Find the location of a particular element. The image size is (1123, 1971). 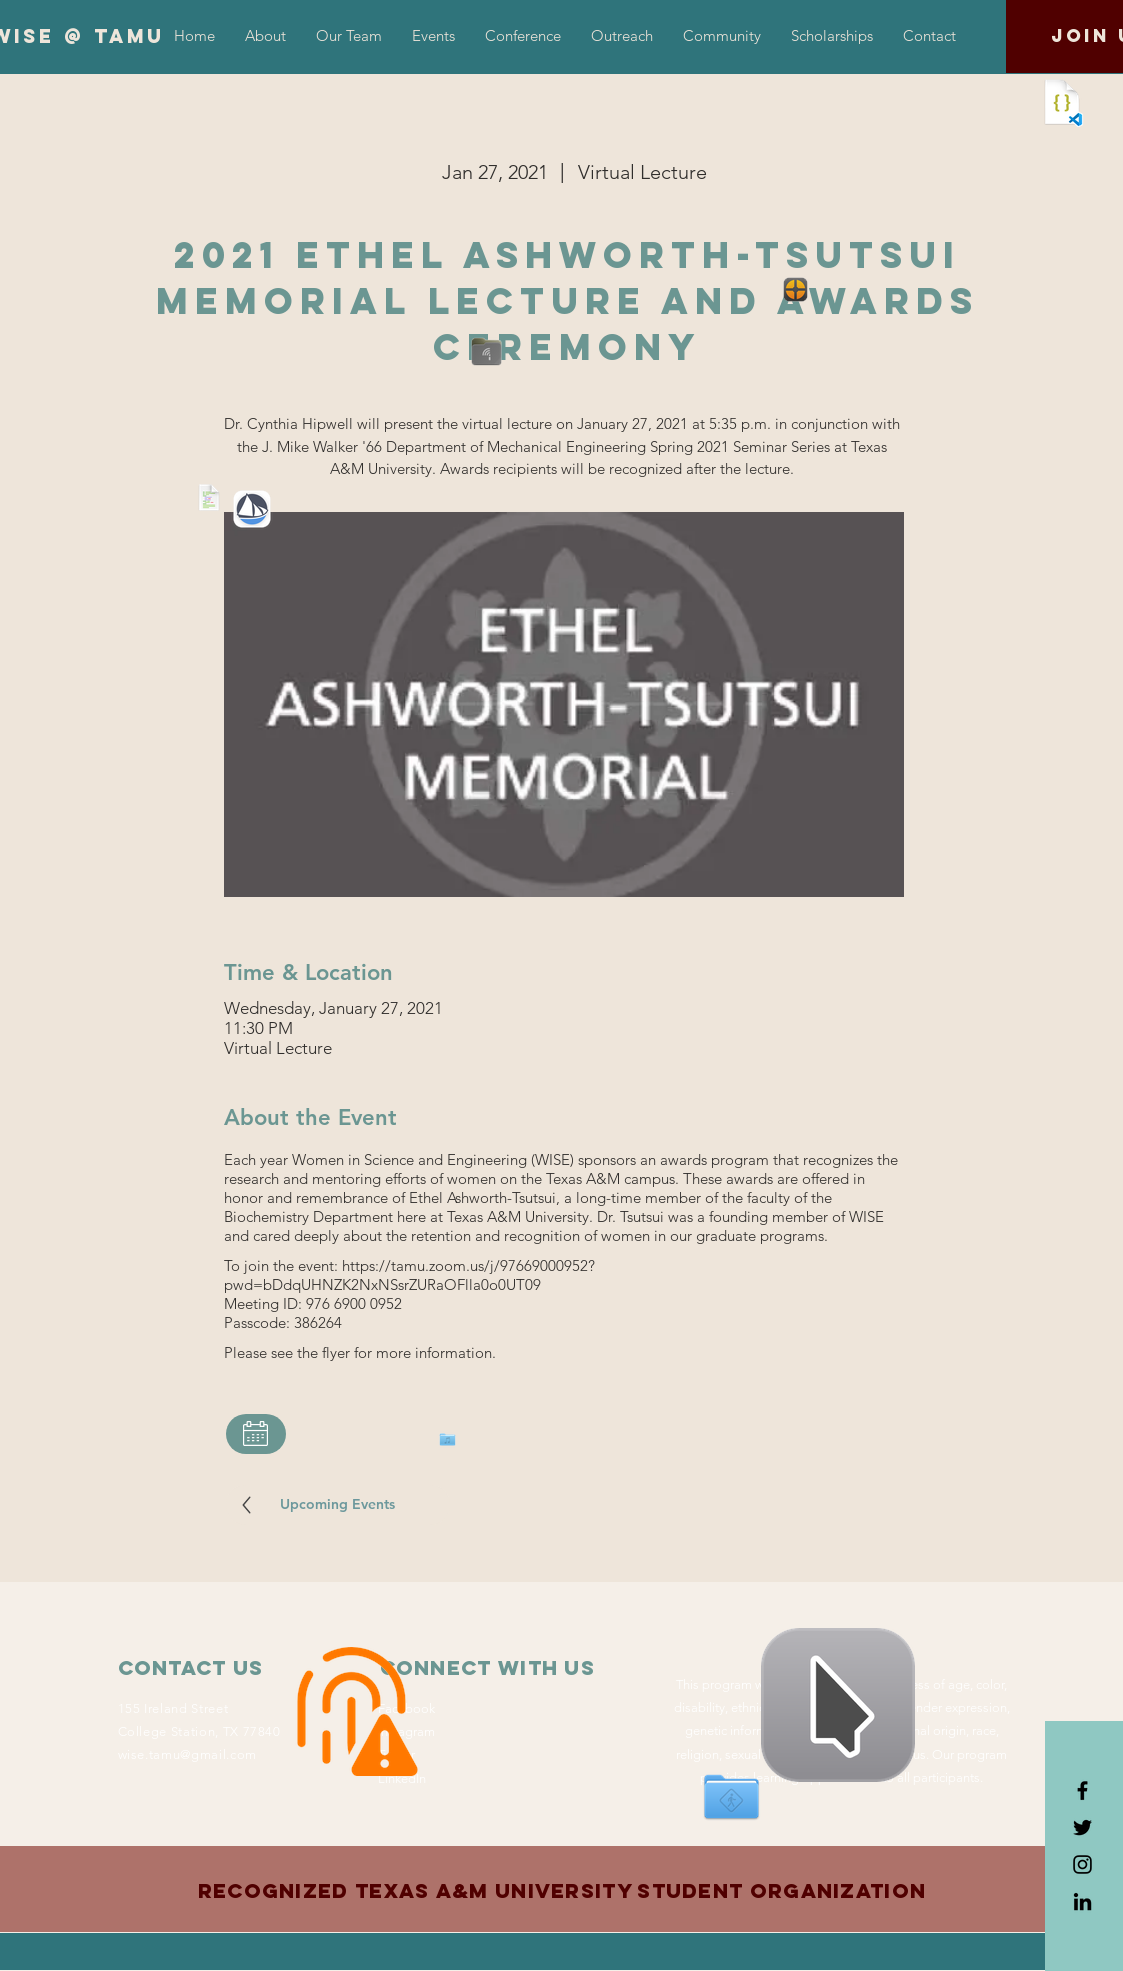

launch team fortress classic is located at coordinates (795, 289).